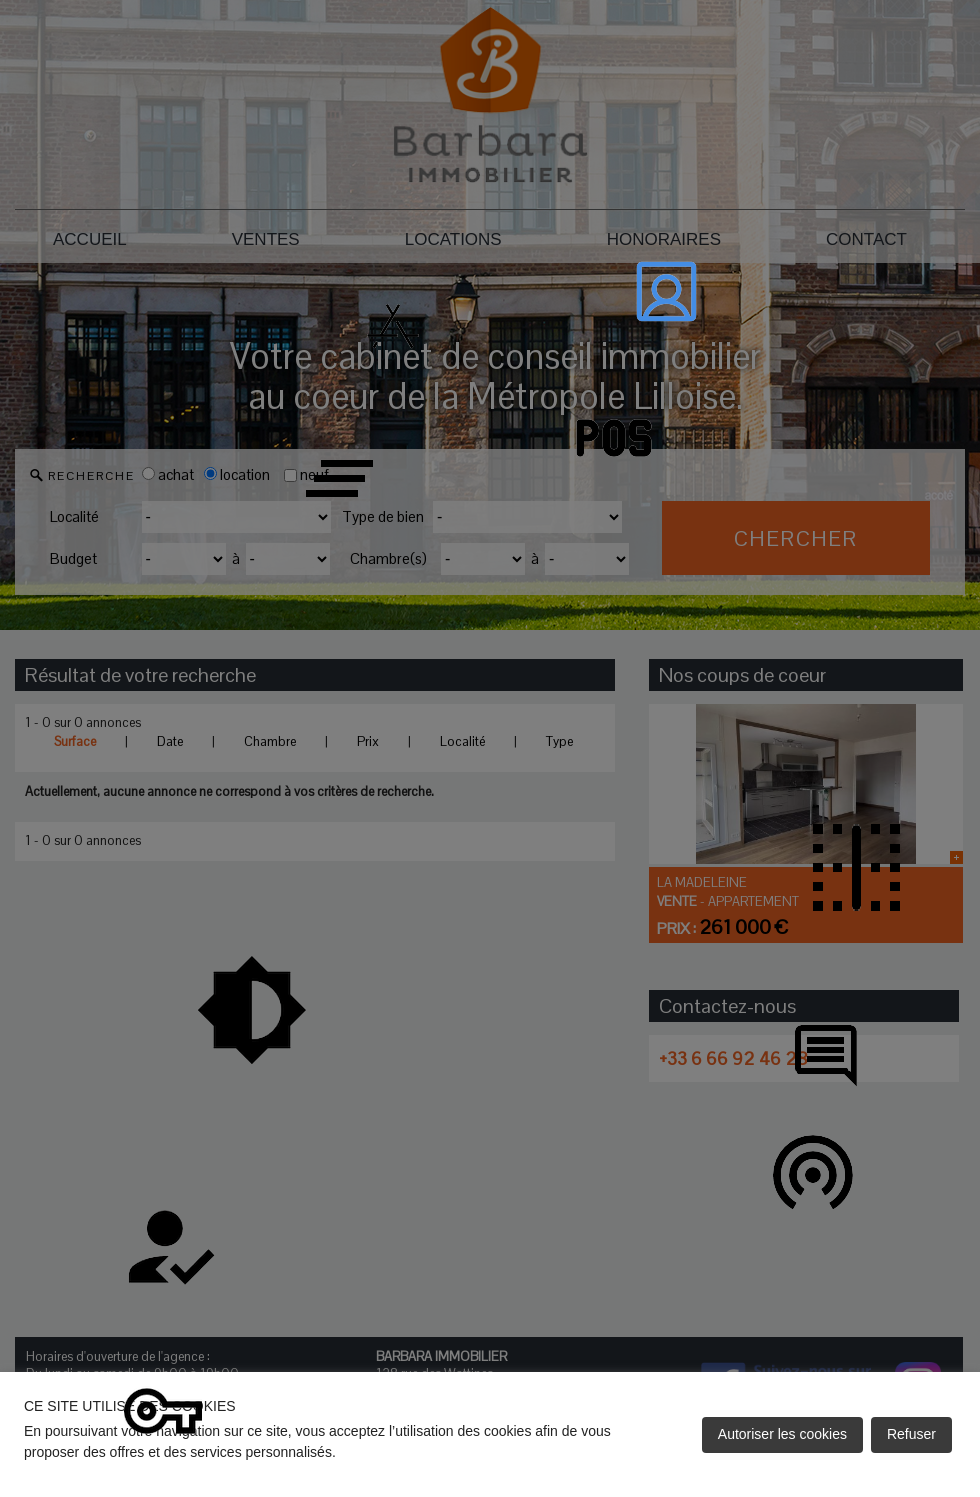  I want to click on indicates an HTTP POST request method, so click(614, 438).